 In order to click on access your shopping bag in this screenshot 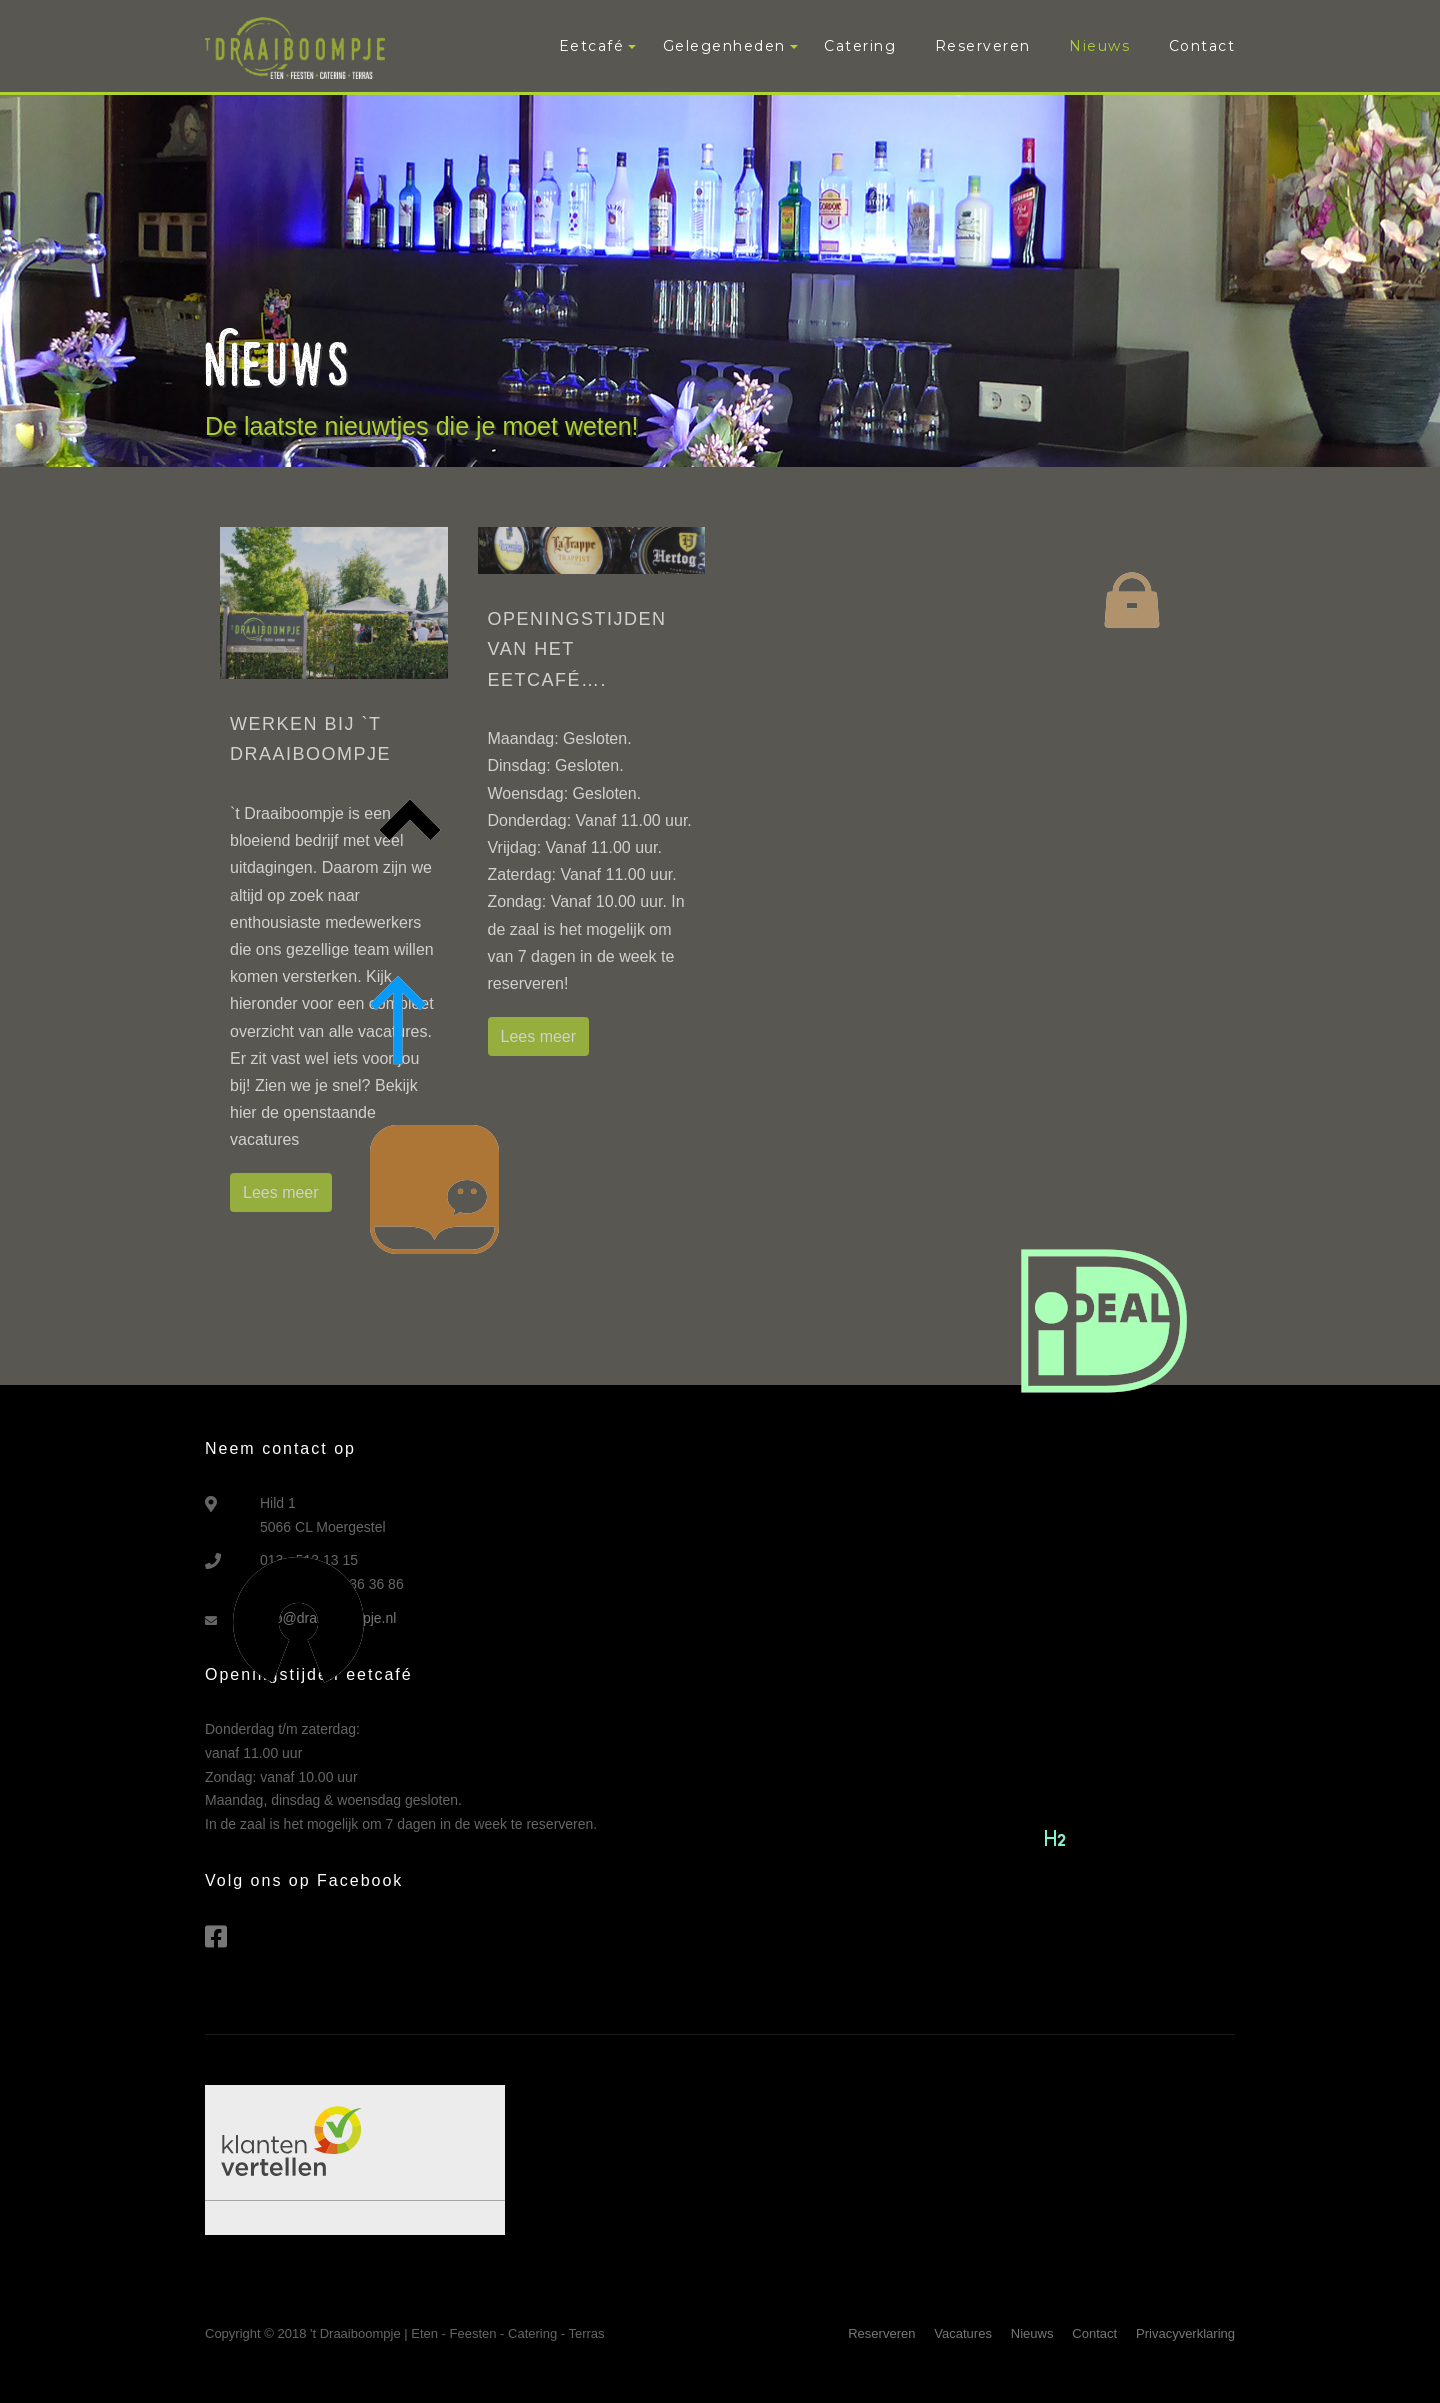, I will do `click(1132, 600)`.